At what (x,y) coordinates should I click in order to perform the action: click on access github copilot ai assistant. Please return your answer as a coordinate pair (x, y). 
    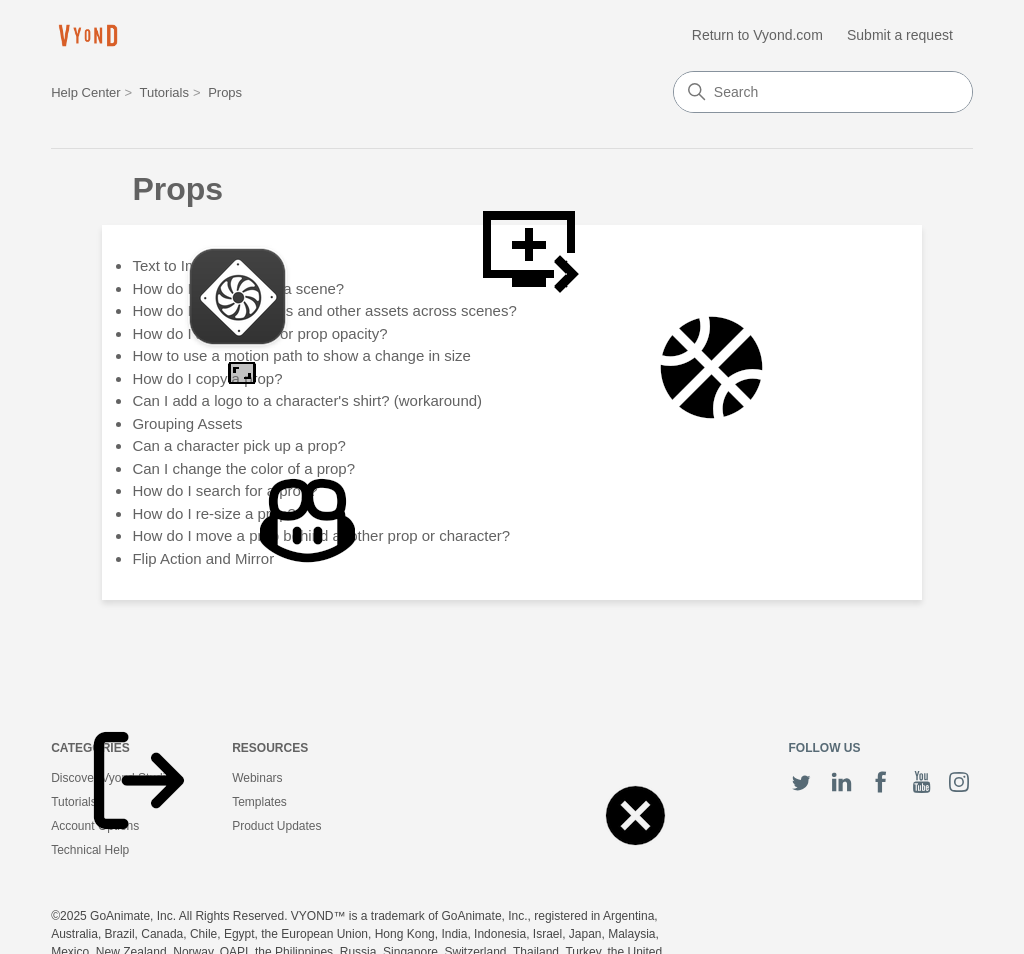
    Looking at the image, I should click on (307, 520).